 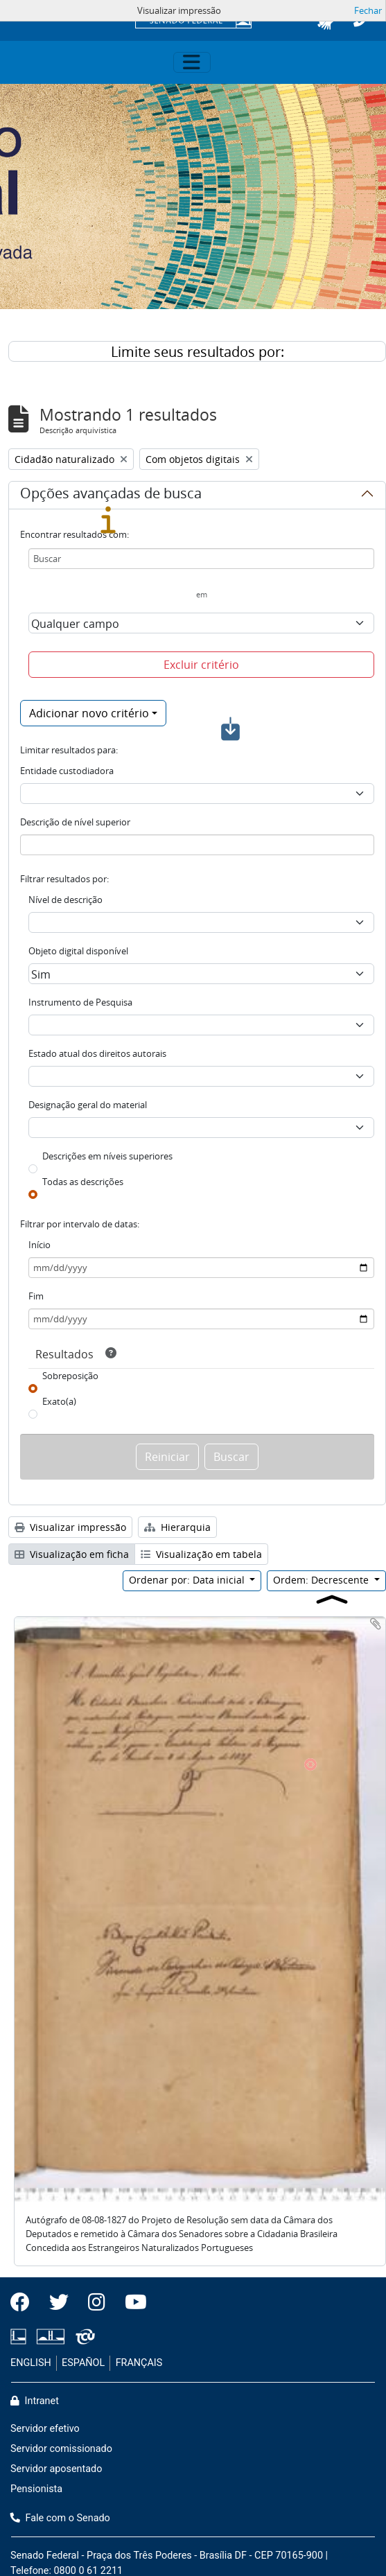 What do you see at coordinates (230, 728) in the screenshot?
I see `download a file or content` at bounding box center [230, 728].